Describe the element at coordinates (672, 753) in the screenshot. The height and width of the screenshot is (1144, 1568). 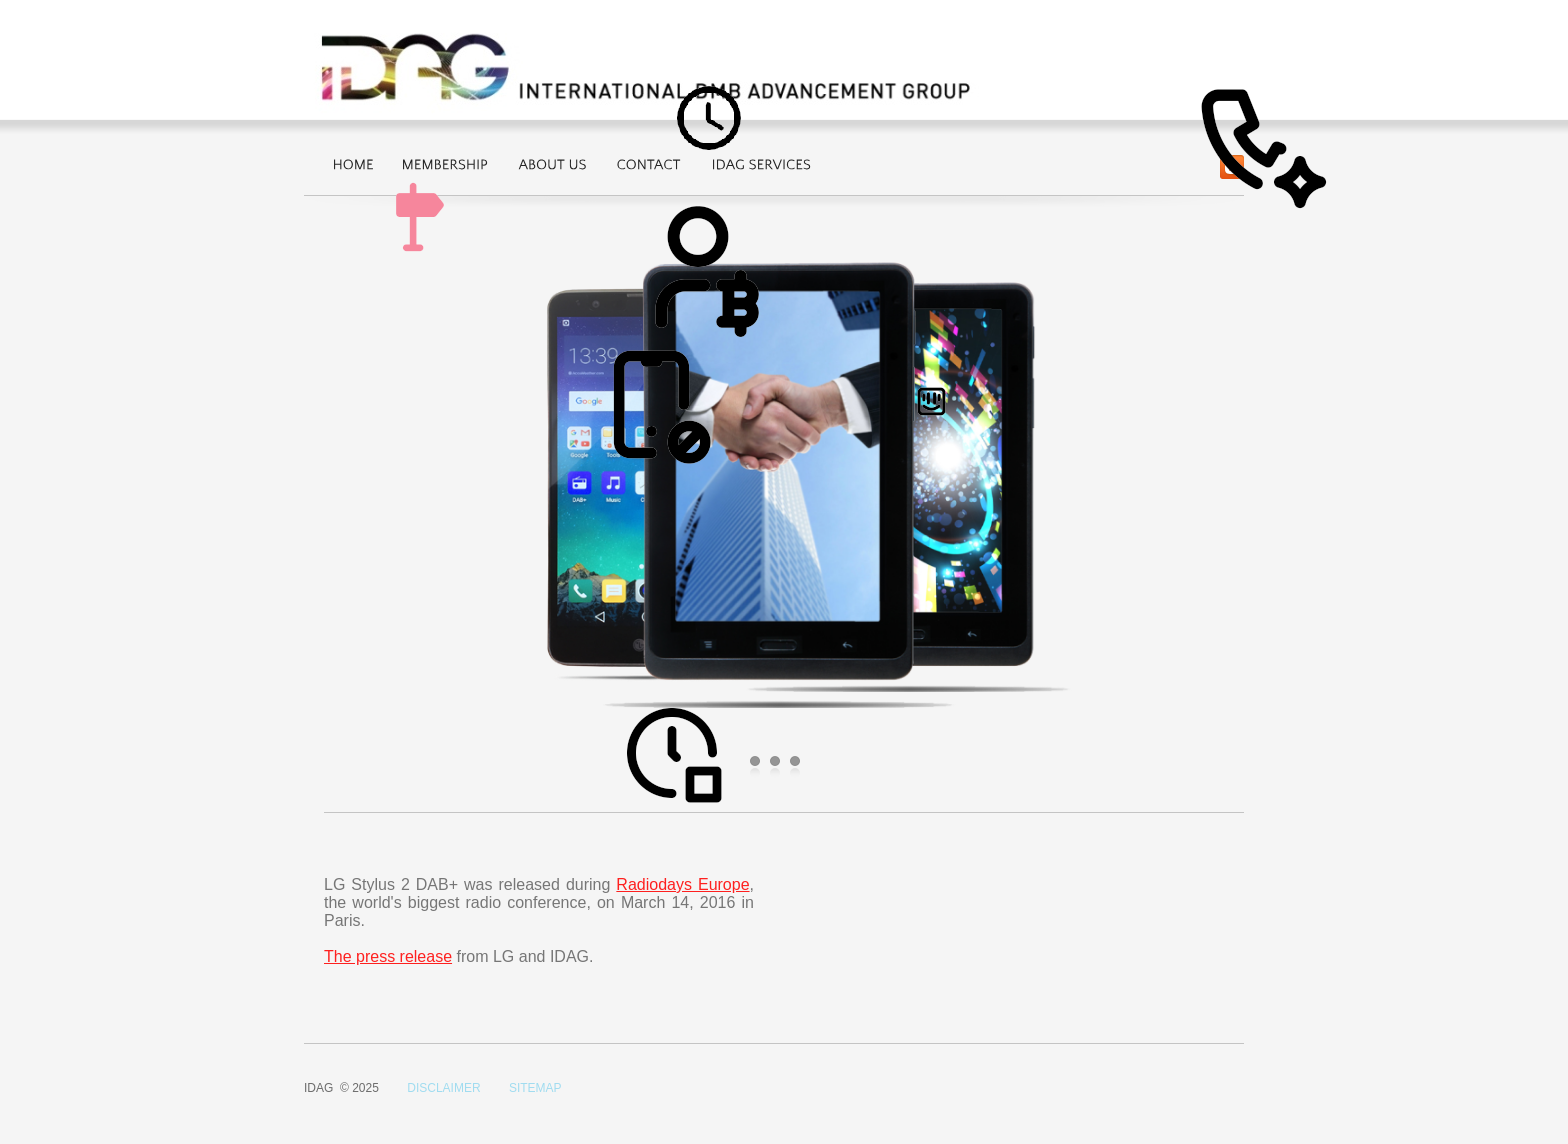
I see `stop a running timer` at that location.